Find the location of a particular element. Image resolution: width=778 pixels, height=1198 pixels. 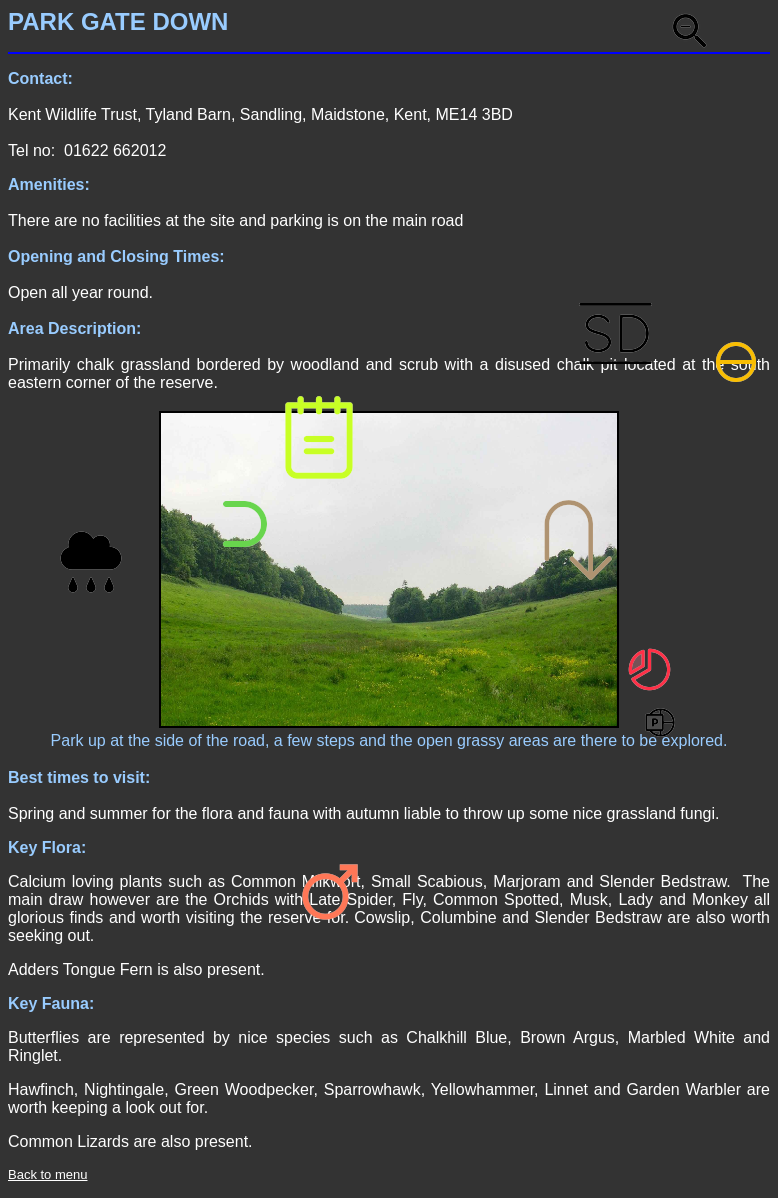

toggle between light and dark mode is located at coordinates (736, 362).